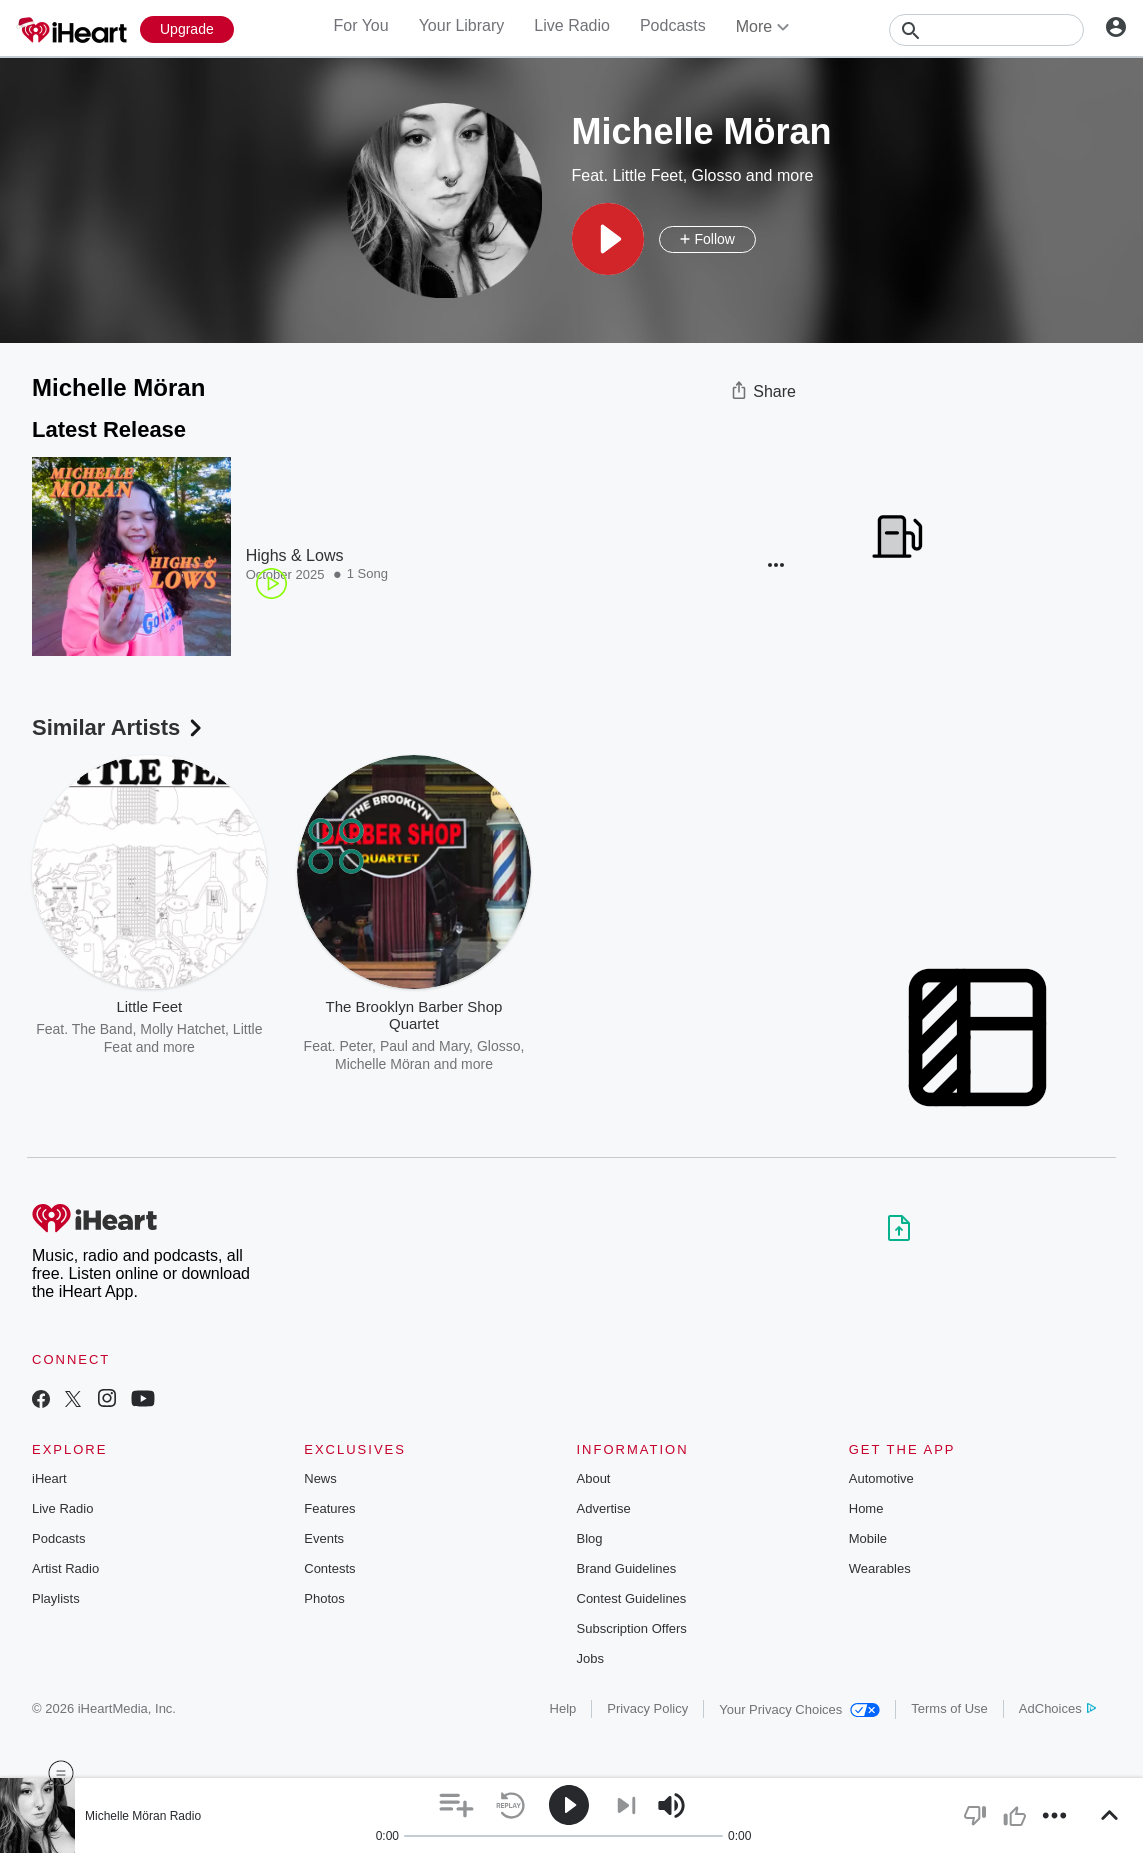 The width and height of the screenshot is (1143, 1853). Describe the element at coordinates (895, 536) in the screenshot. I see `find nearby gas stations` at that location.